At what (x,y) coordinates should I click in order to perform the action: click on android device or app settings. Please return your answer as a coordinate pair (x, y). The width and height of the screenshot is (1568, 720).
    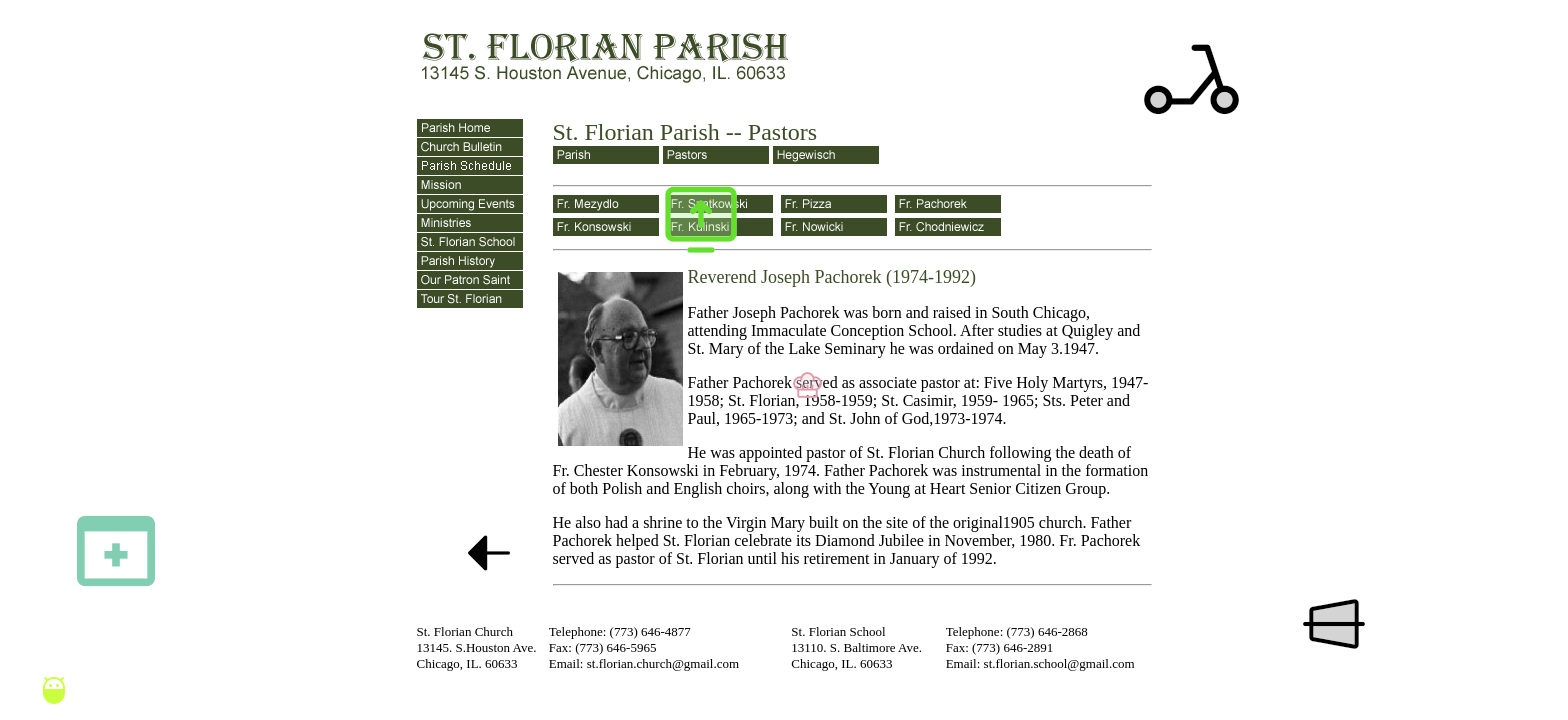
    Looking at the image, I should click on (54, 690).